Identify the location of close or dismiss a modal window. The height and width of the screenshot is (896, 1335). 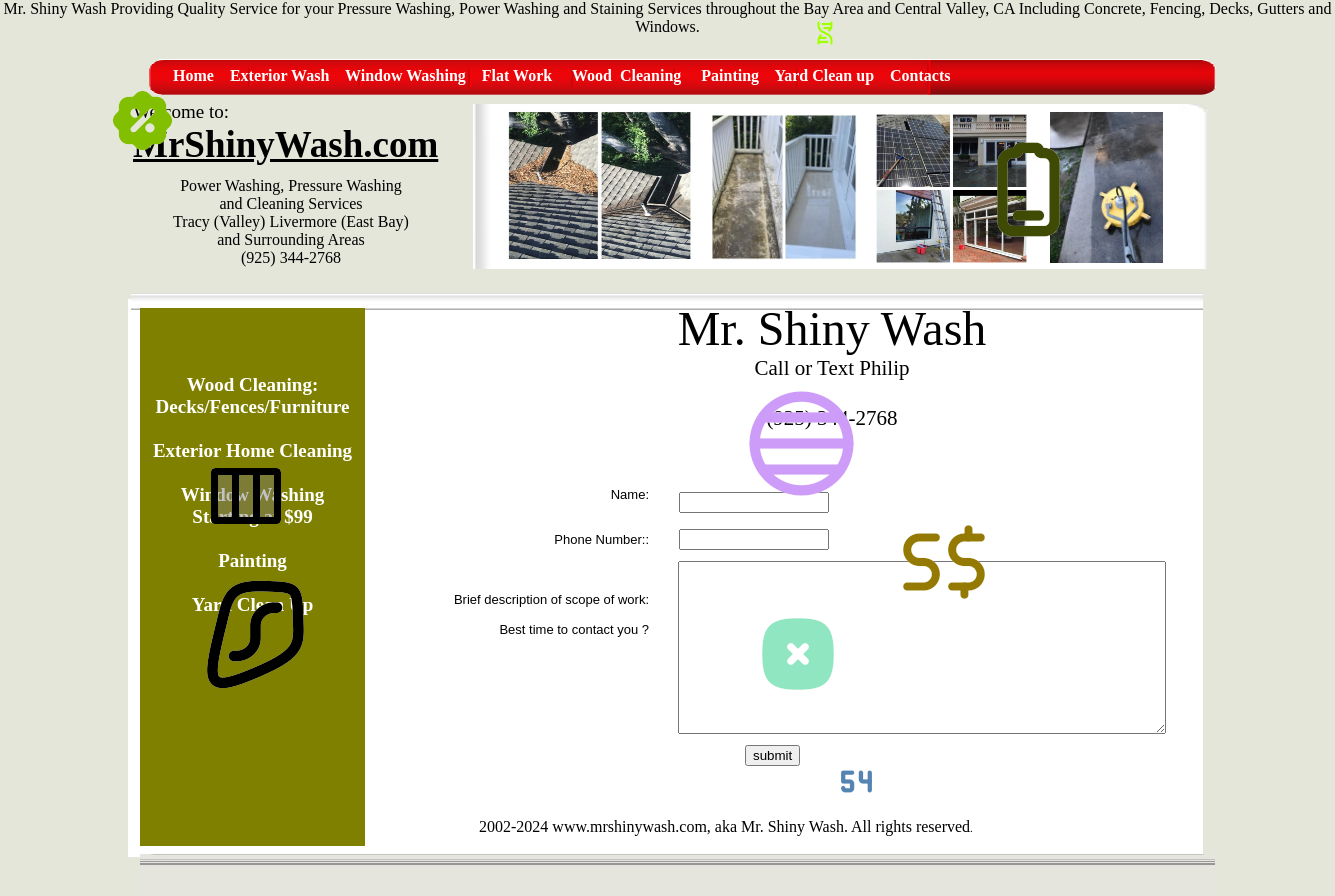
(798, 654).